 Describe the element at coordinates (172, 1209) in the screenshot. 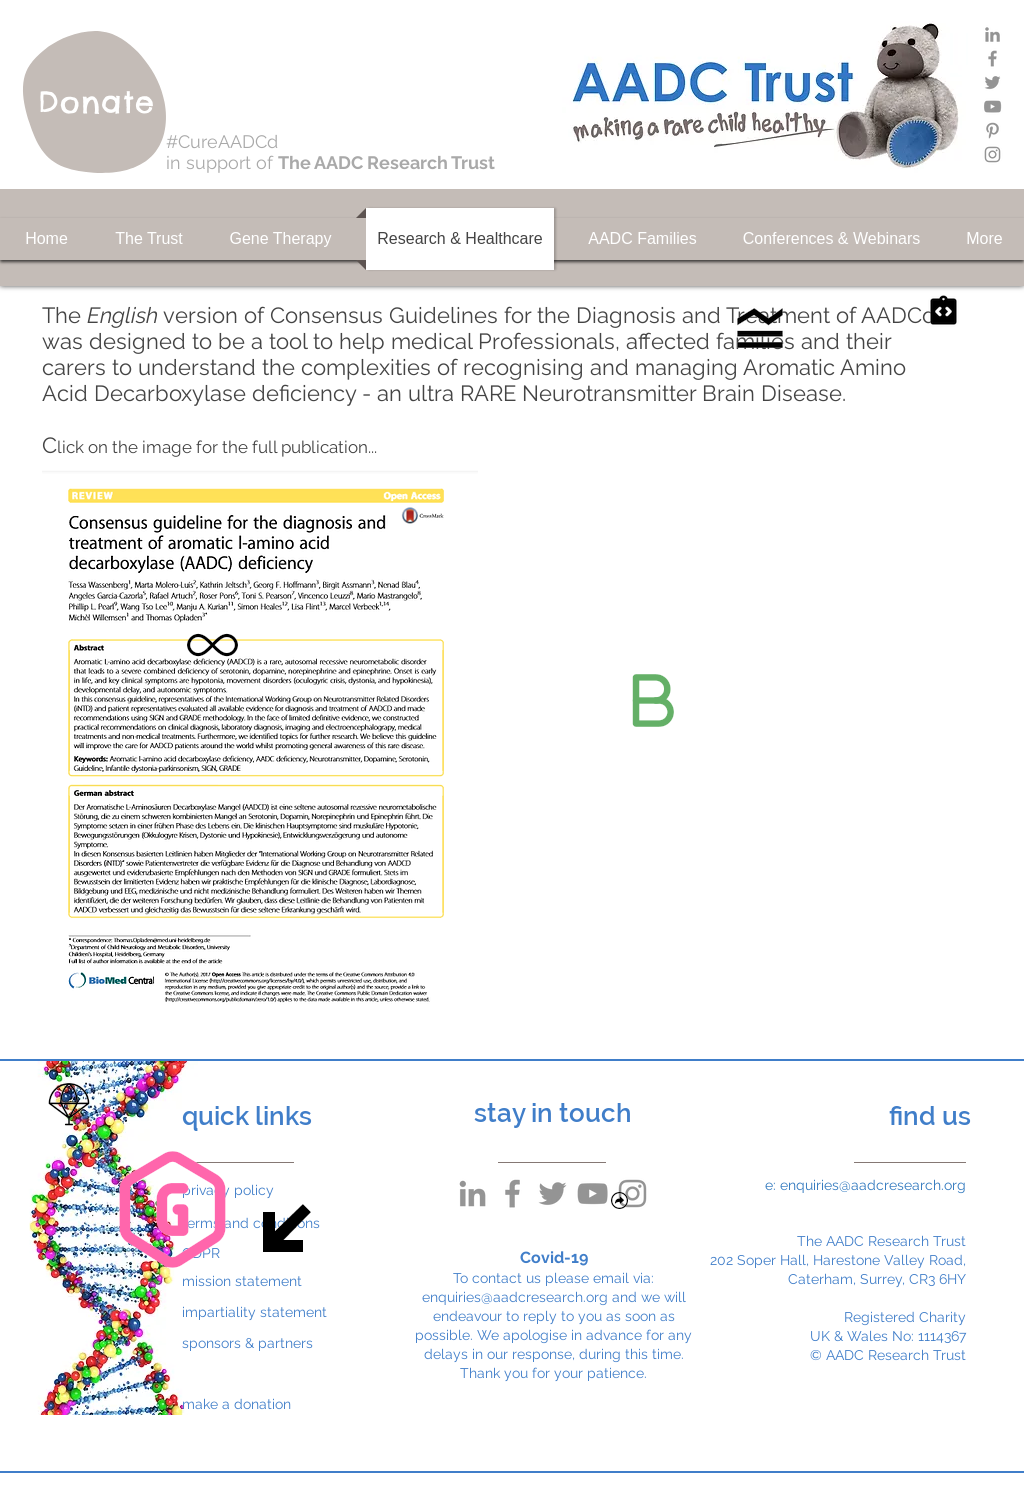

I see `indicates a "G" rating or classification` at that location.